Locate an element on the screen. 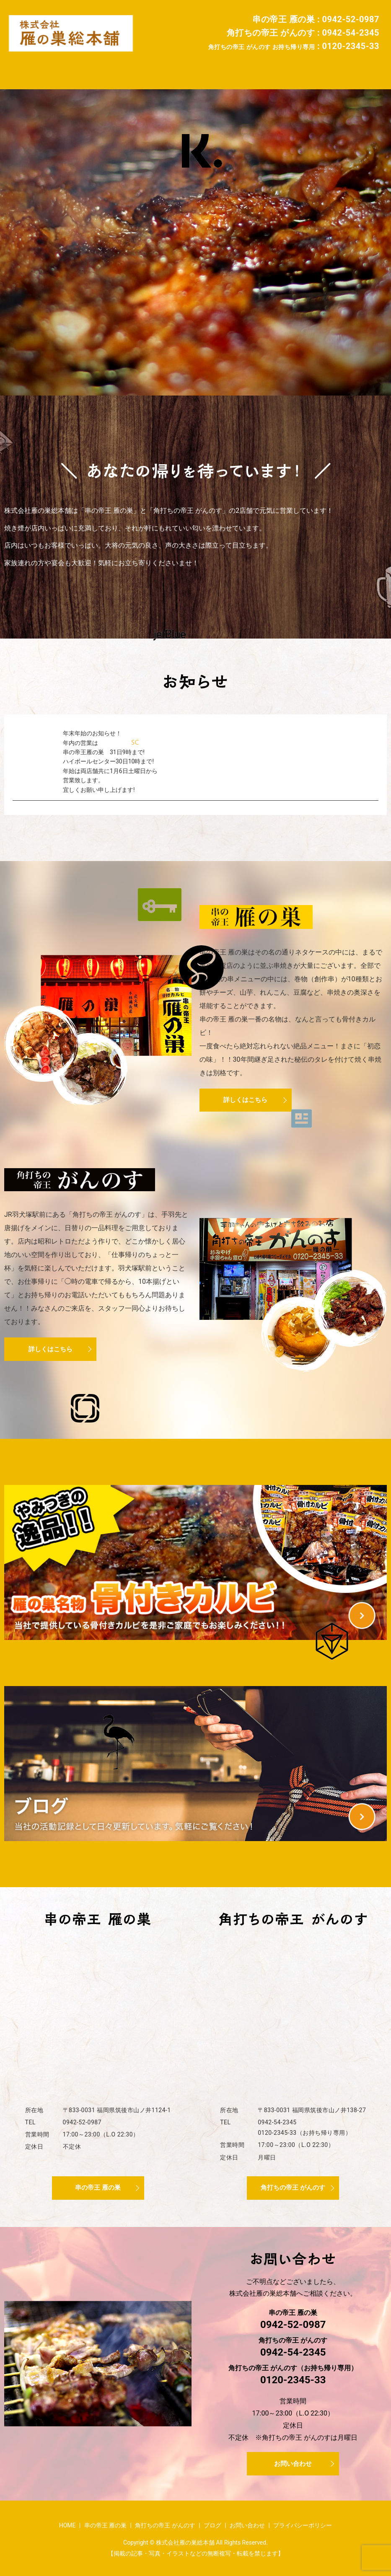 The image size is (391, 2576). view your profile is located at coordinates (301, 1118).